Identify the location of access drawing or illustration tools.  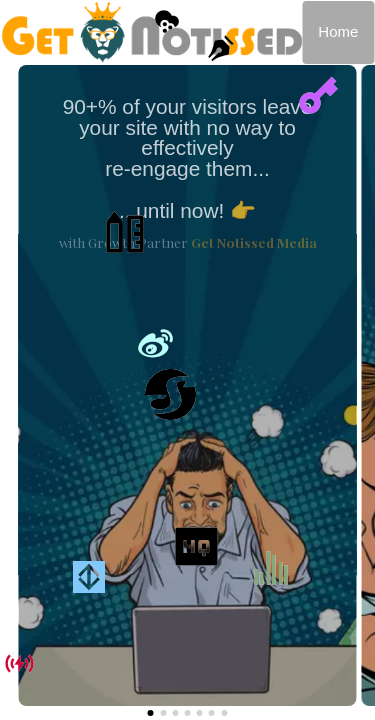
(220, 48).